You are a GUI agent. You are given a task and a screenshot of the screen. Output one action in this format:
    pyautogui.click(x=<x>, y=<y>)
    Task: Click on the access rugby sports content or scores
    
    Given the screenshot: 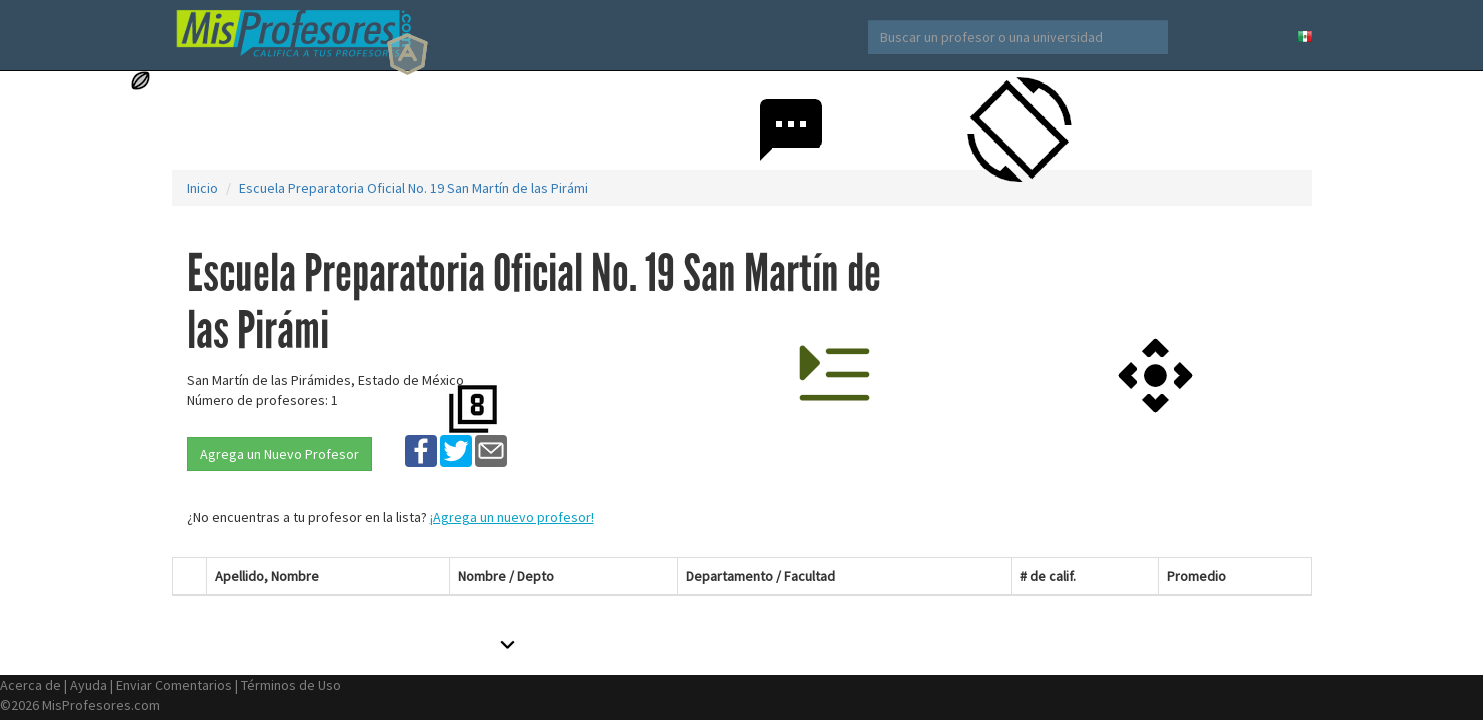 What is the action you would take?
    pyautogui.click(x=140, y=80)
    